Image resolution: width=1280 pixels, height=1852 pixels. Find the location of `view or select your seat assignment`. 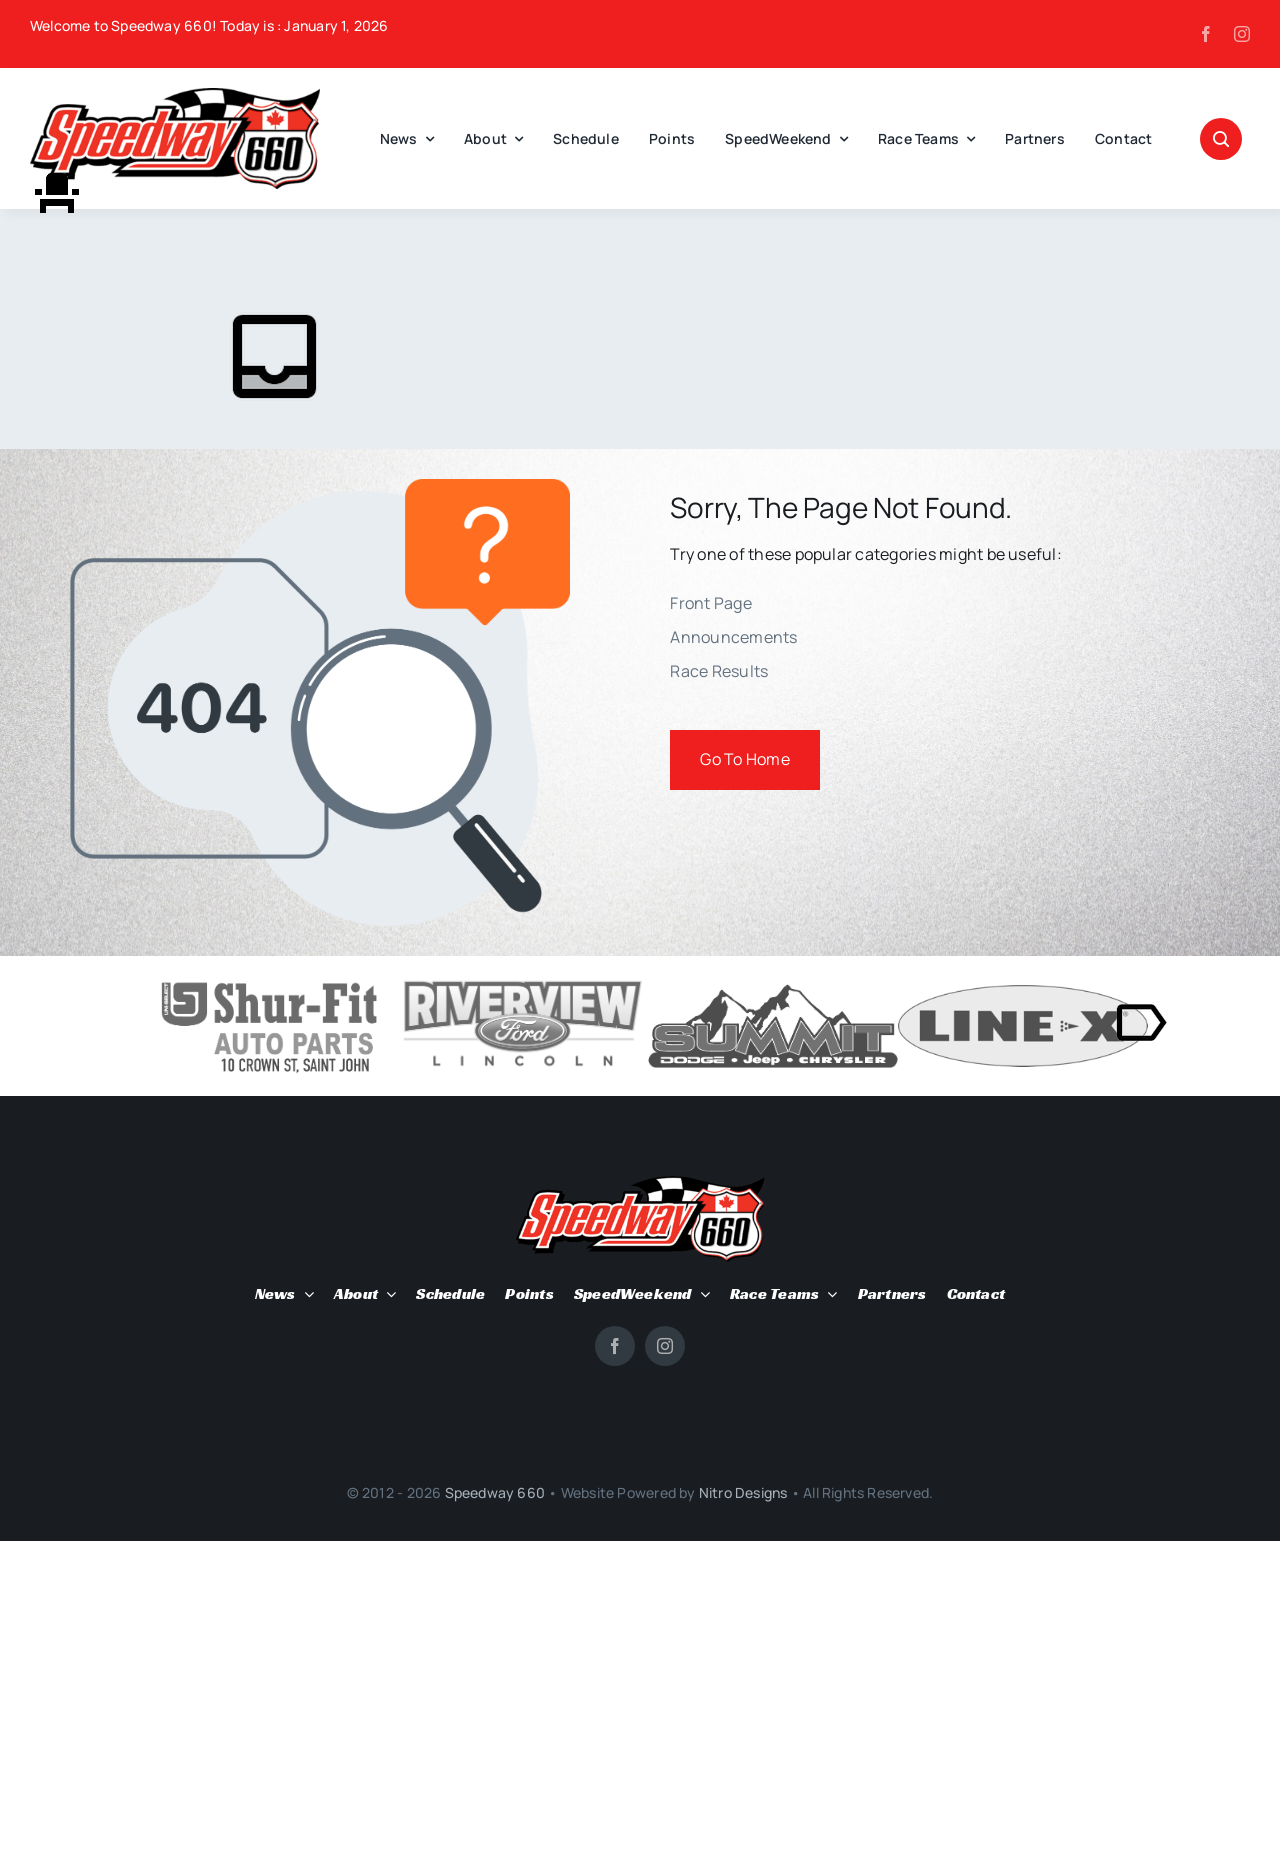

view or select your seat assignment is located at coordinates (57, 193).